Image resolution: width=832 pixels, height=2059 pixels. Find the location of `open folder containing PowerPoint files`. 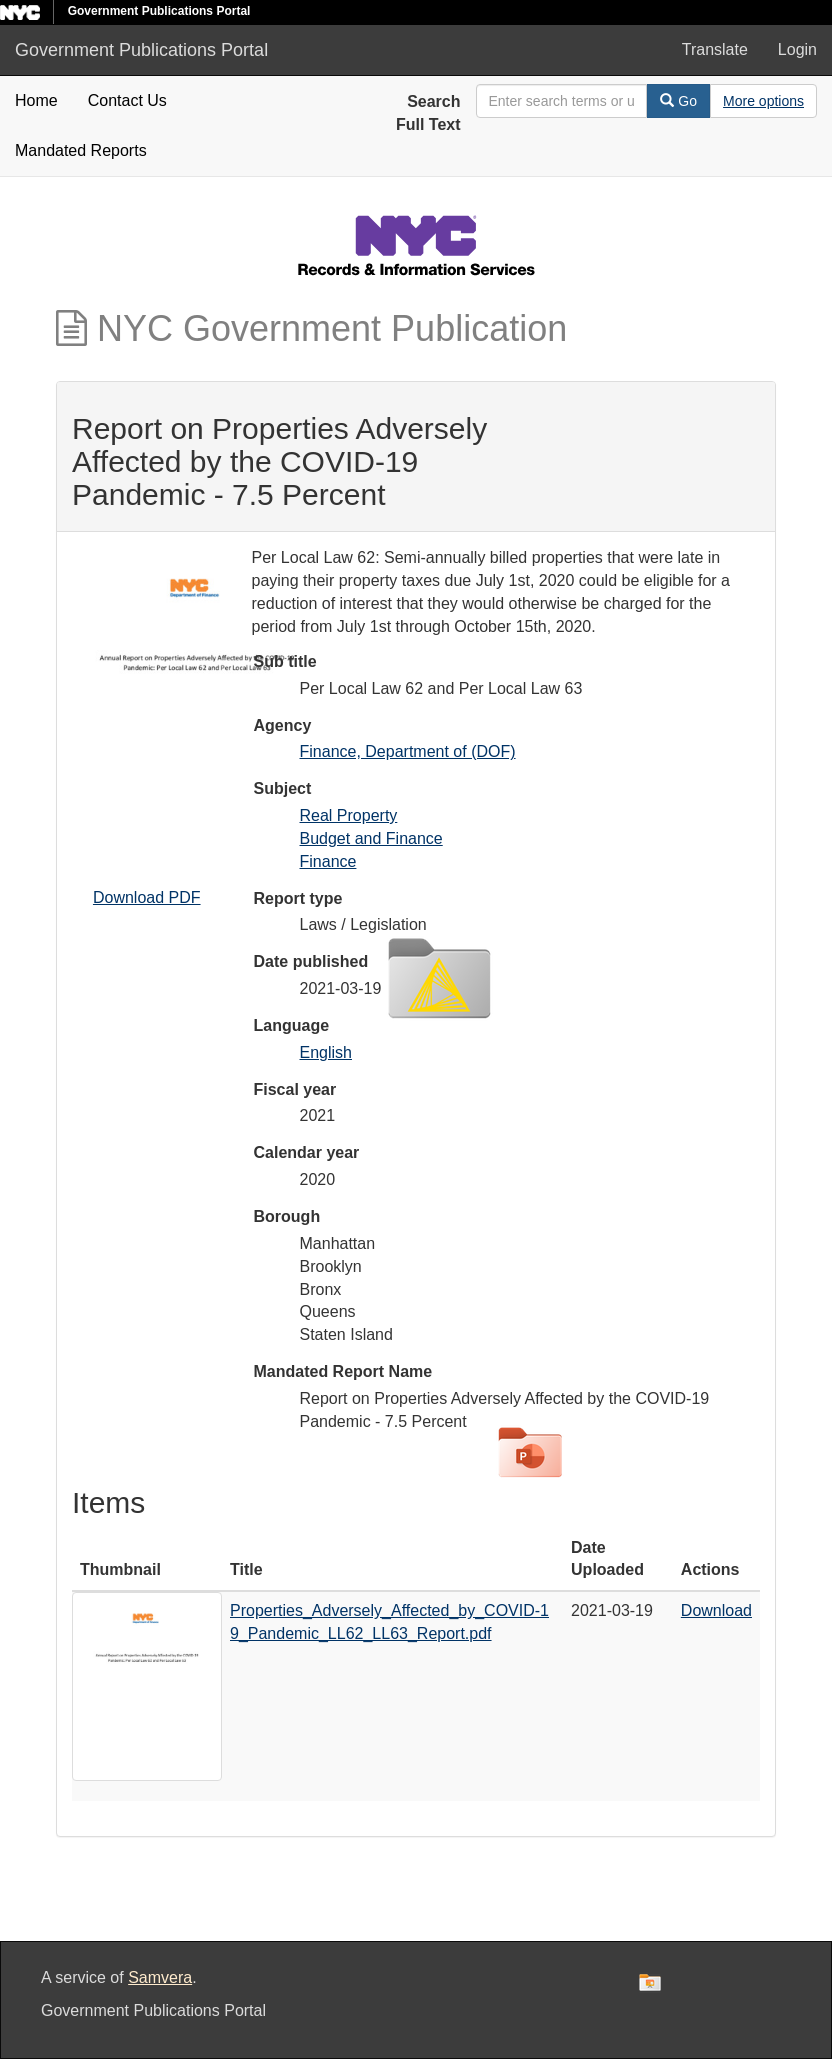

open folder containing PowerPoint files is located at coordinates (530, 1454).